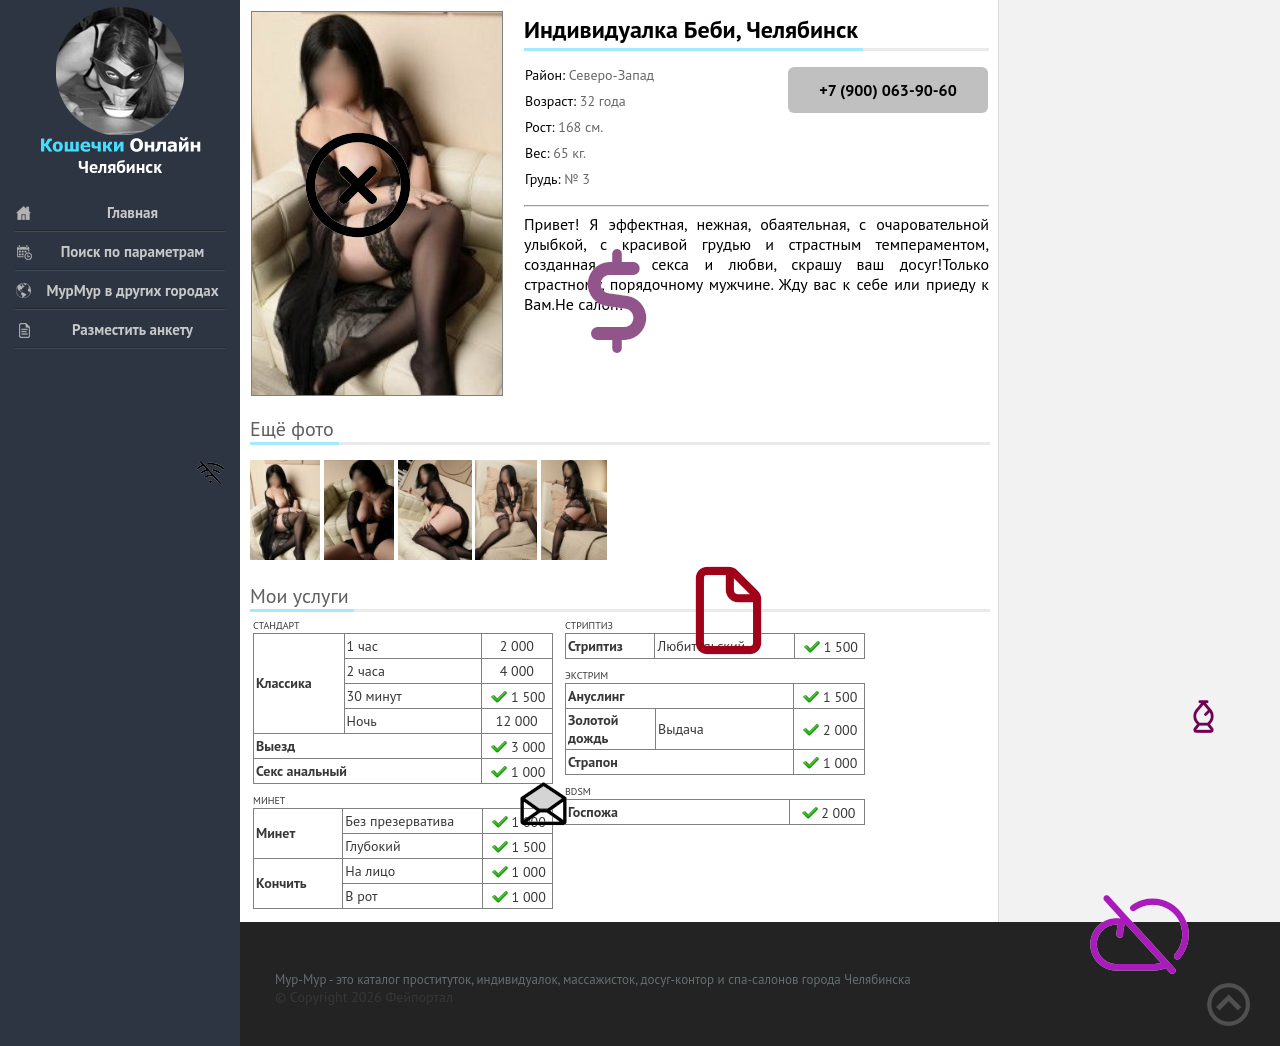 Image resolution: width=1280 pixels, height=1046 pixels. Describe the element at coordinates (543, 805) in the screenshot. I see `view an opened or read email` at that location.